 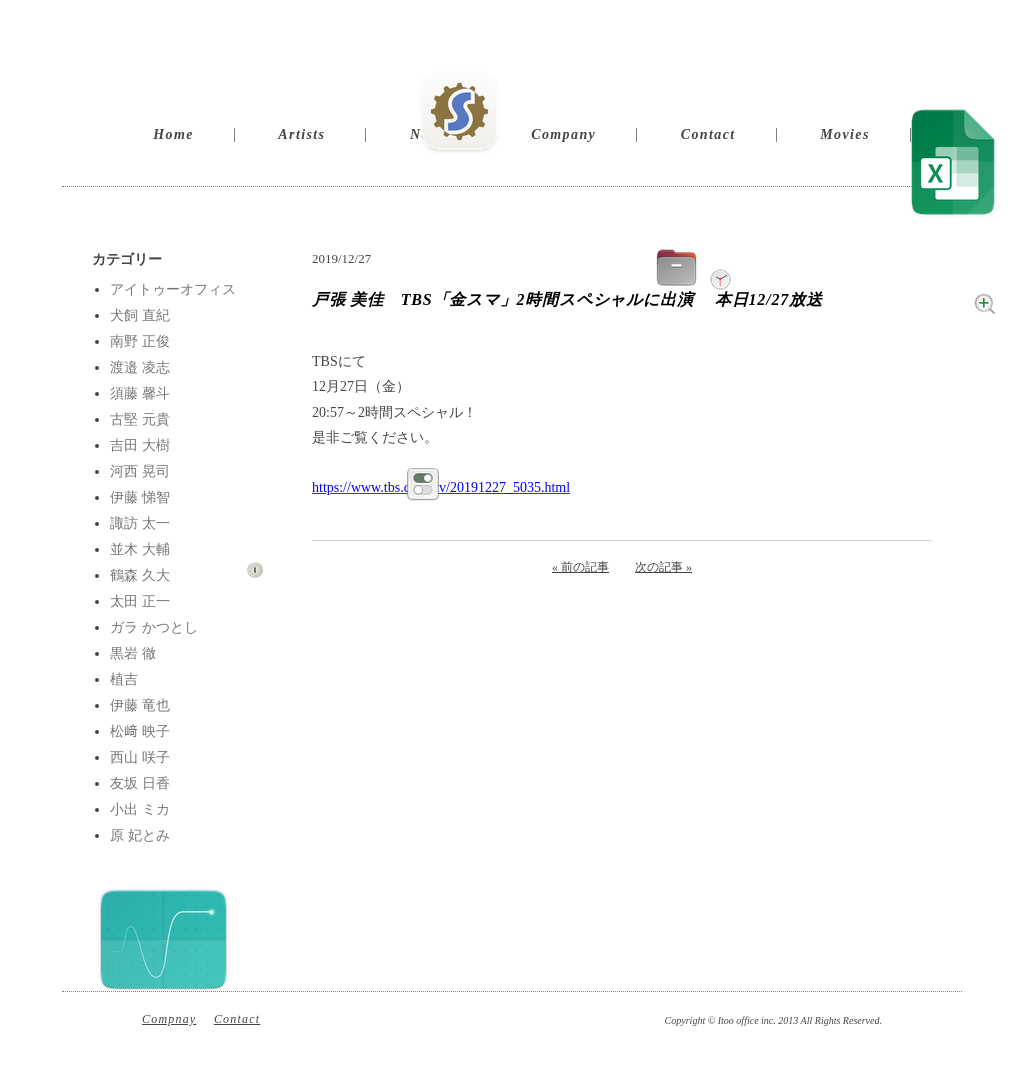 What do you see at coordinates (163, 939) in the screenshot?
I see `open GNOME Usage system monitor app` at bounding box center [163, 939].